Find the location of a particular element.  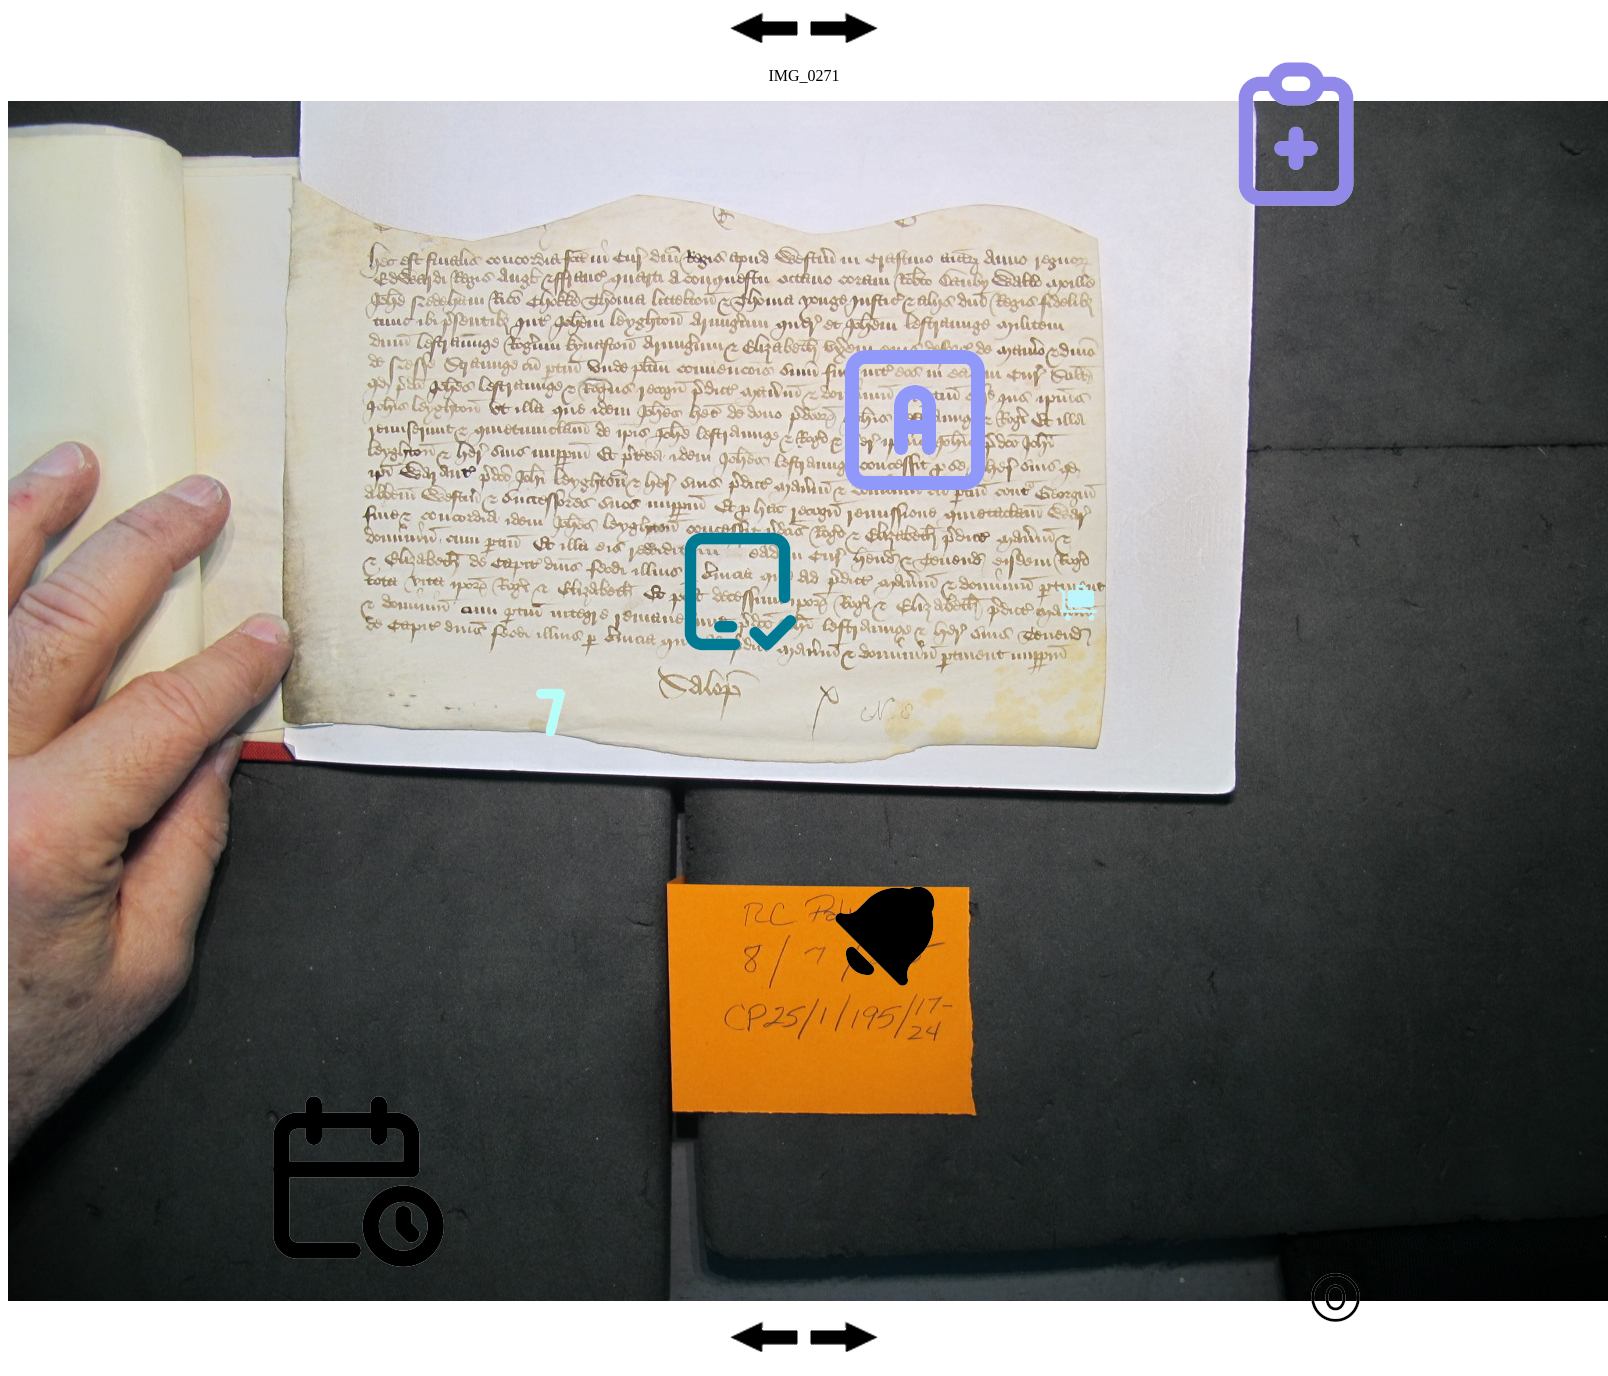

indicates zero items or notifications is located at coordinates (1335, 1297).